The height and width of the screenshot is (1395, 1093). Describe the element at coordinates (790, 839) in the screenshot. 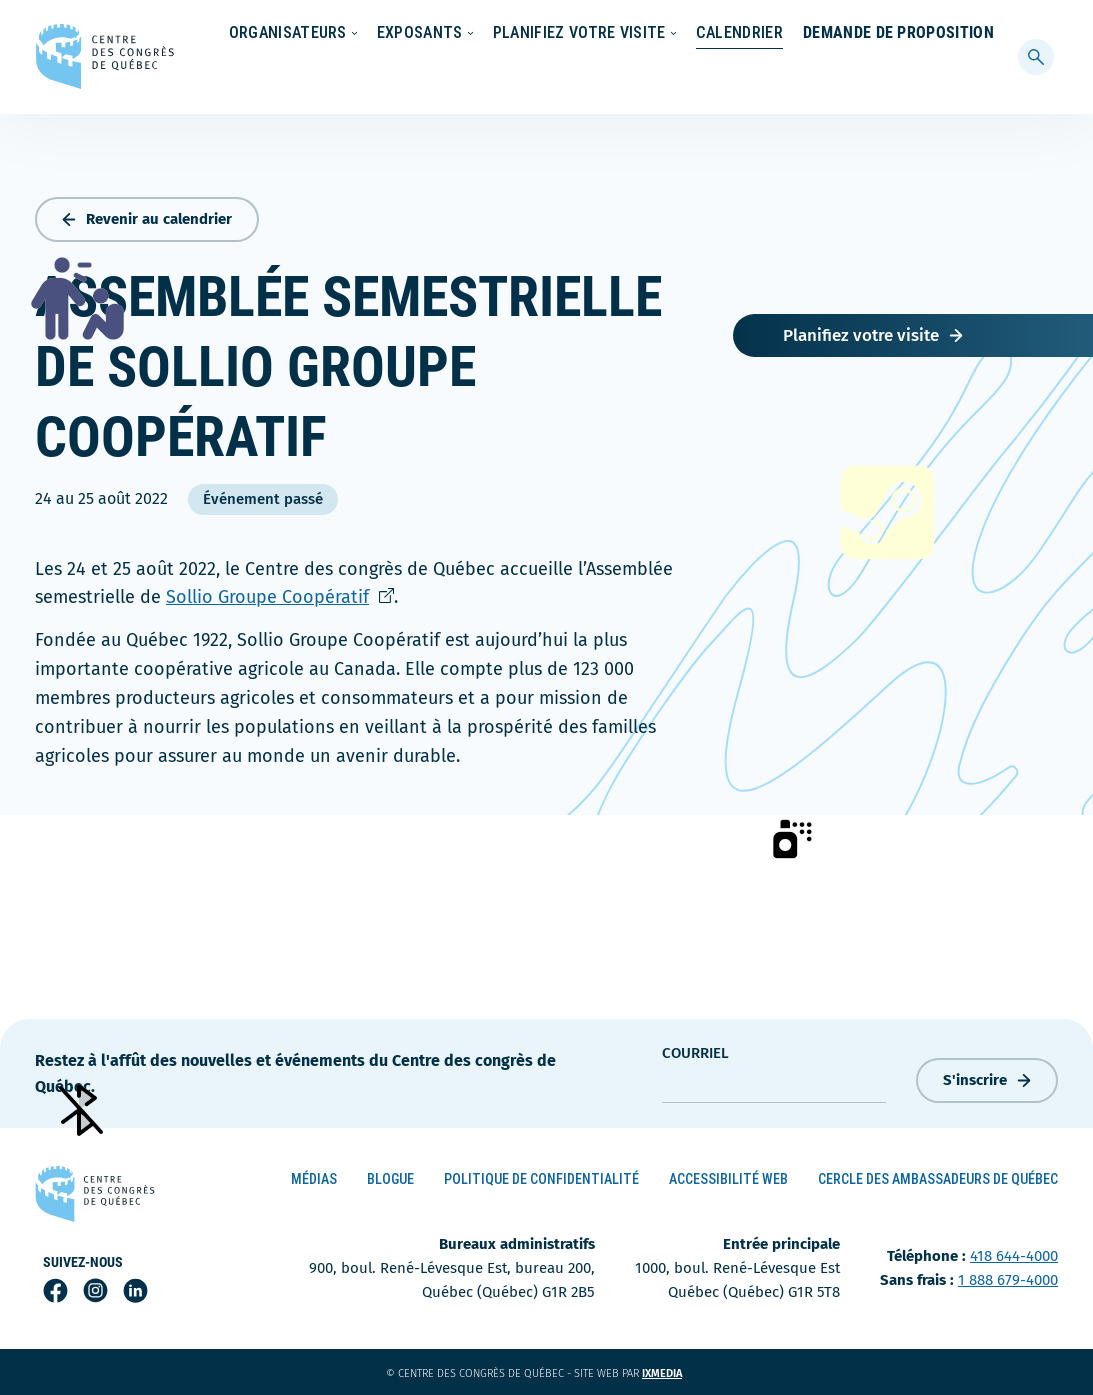

I see `access spray or paint tools` at that location.